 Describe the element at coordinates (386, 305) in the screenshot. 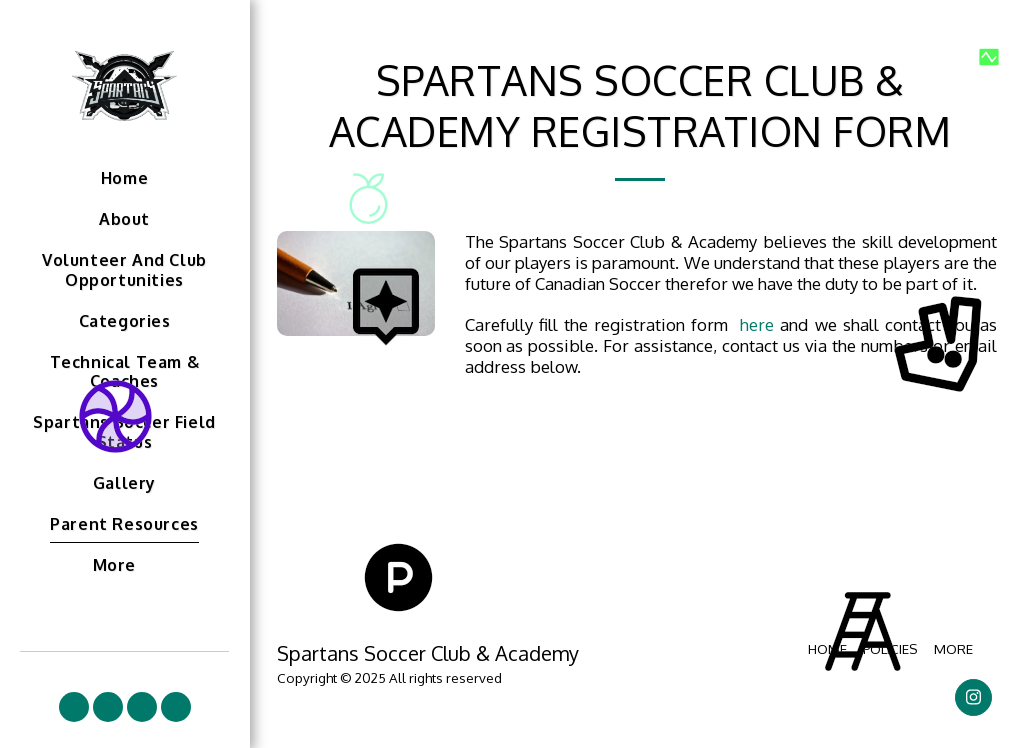

I see `access AI assistant or smart suggestions` at that location.